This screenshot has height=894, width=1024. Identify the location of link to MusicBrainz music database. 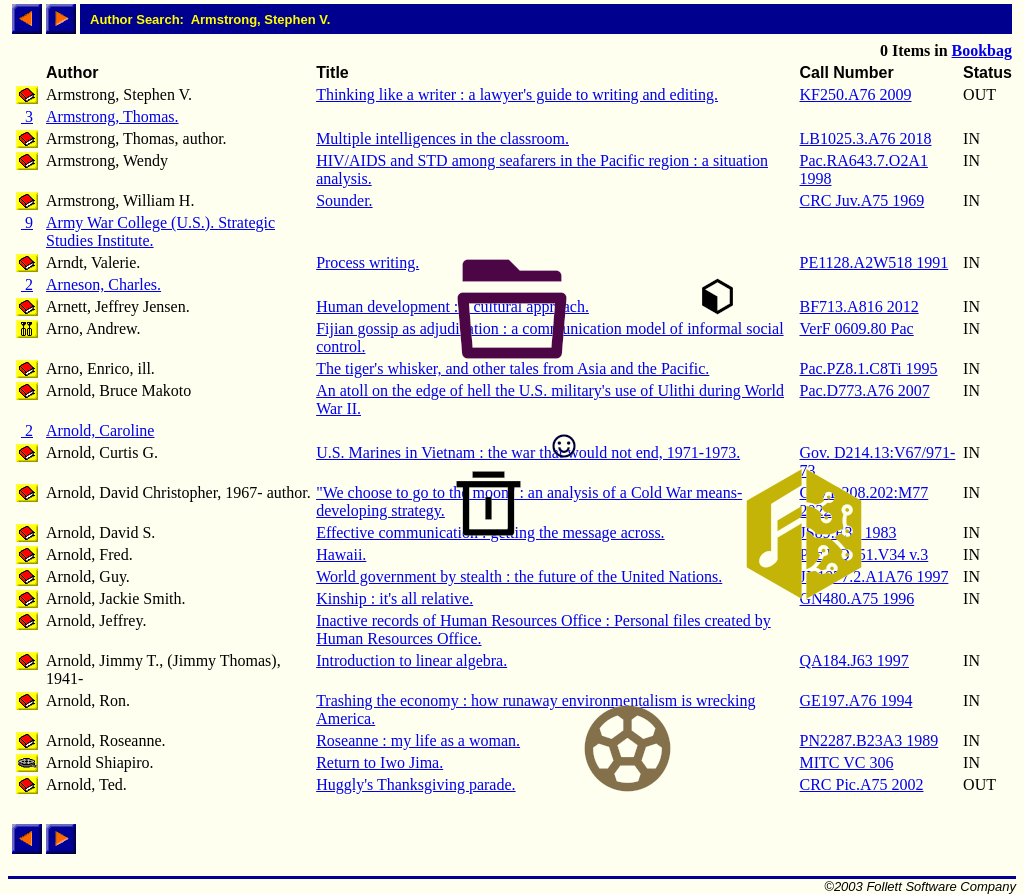
(804, 534).